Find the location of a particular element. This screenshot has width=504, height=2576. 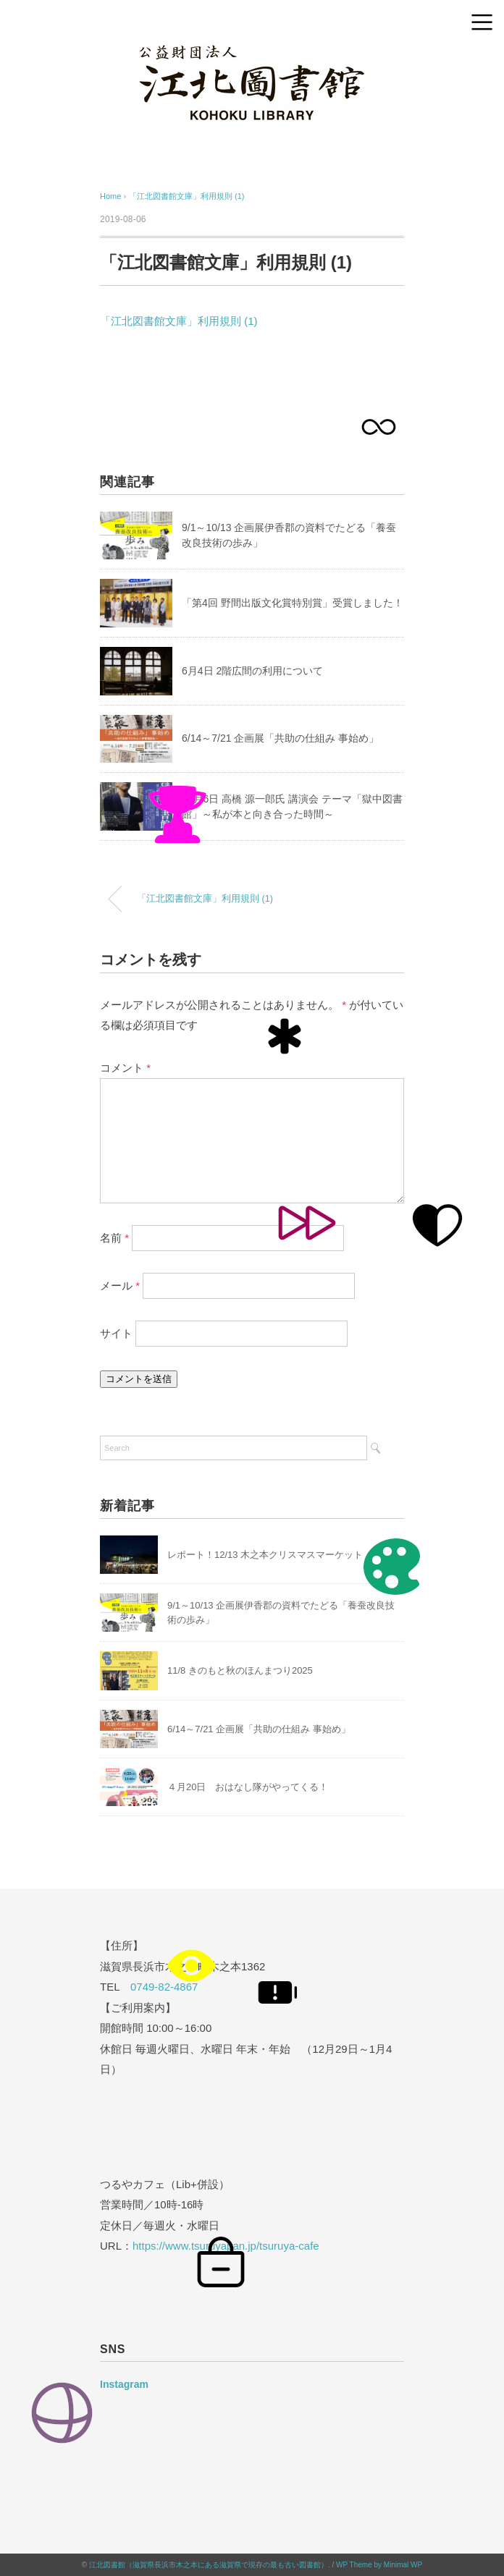

view or preview content is located at coordinates (191, 1965).